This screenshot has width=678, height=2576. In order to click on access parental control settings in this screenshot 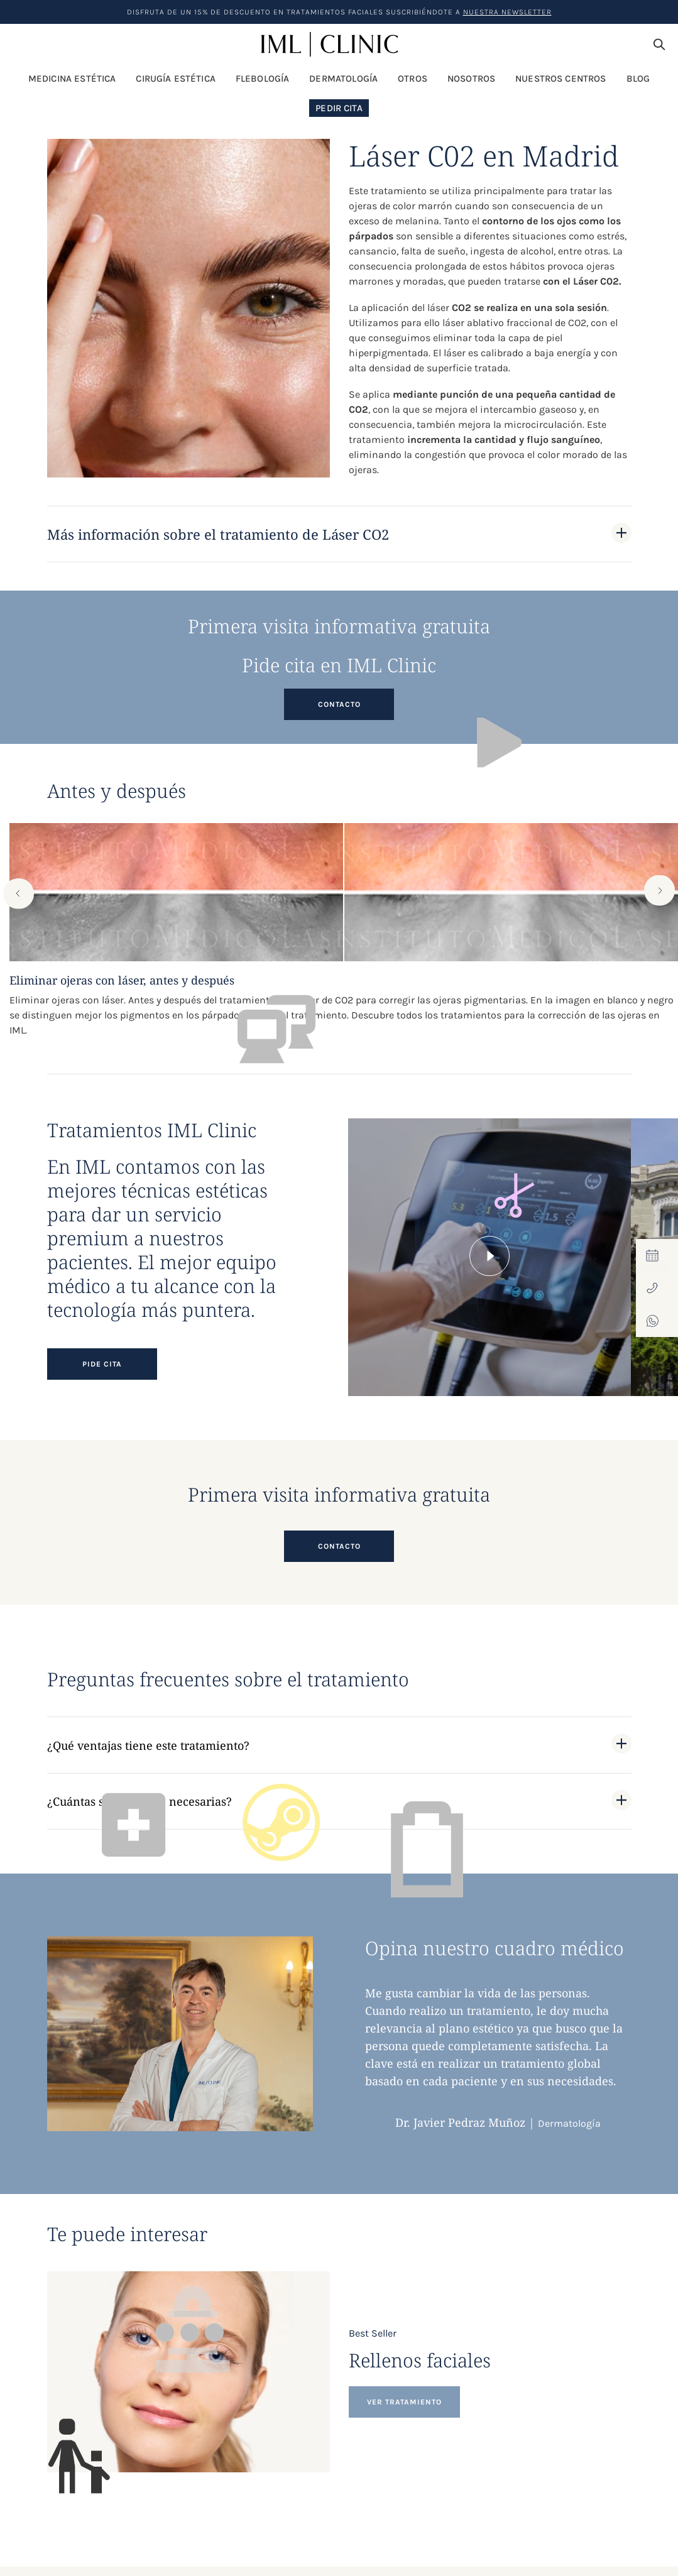, I will do `click(80, 2456)`.